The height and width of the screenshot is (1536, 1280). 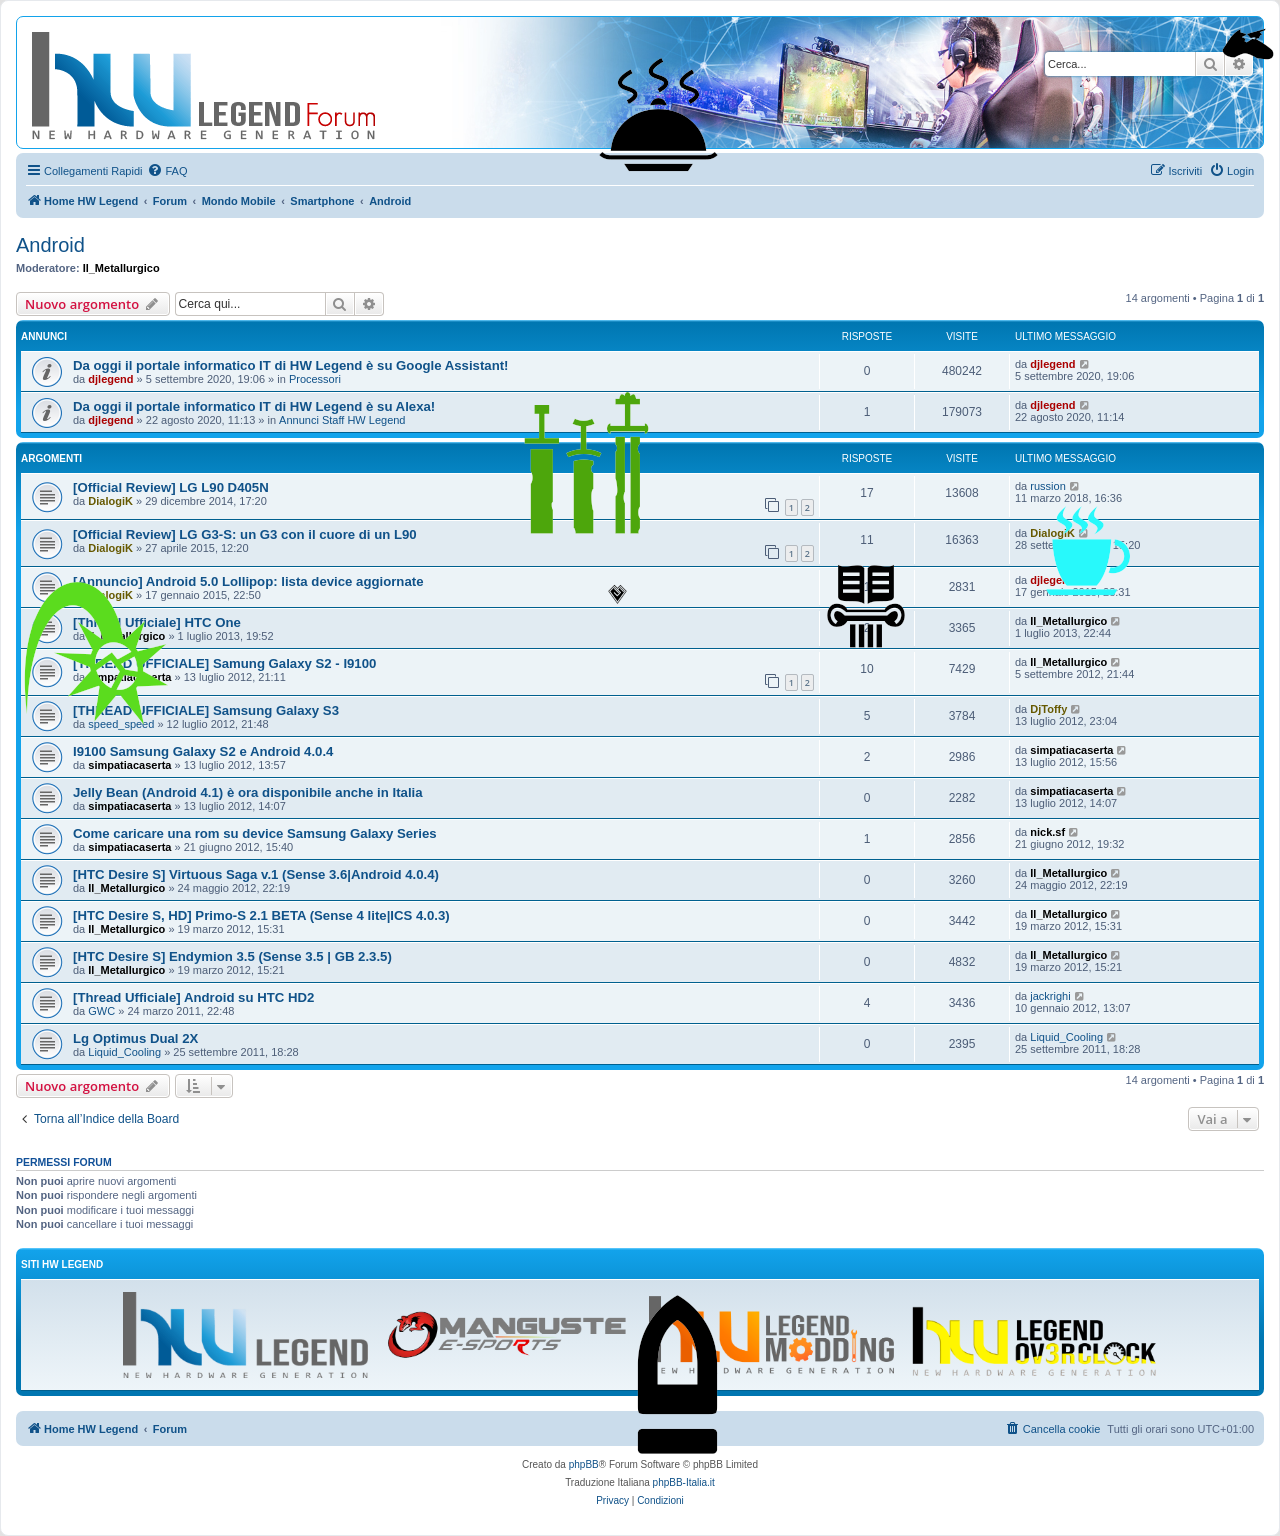 I want to click on select rifle weapon in game inventory, so click(x=677, y=1374).